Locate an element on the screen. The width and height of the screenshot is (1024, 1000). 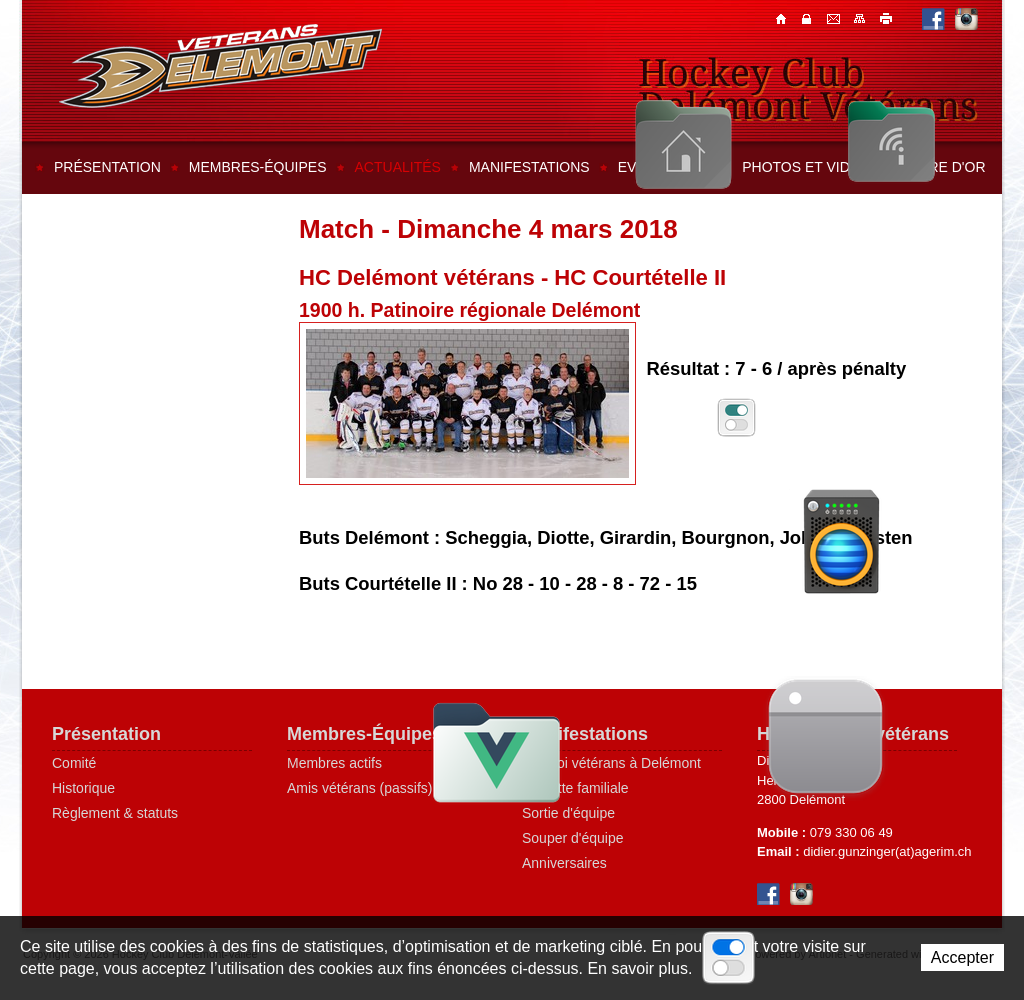
access window management settings is located at coordinates (825, 738).